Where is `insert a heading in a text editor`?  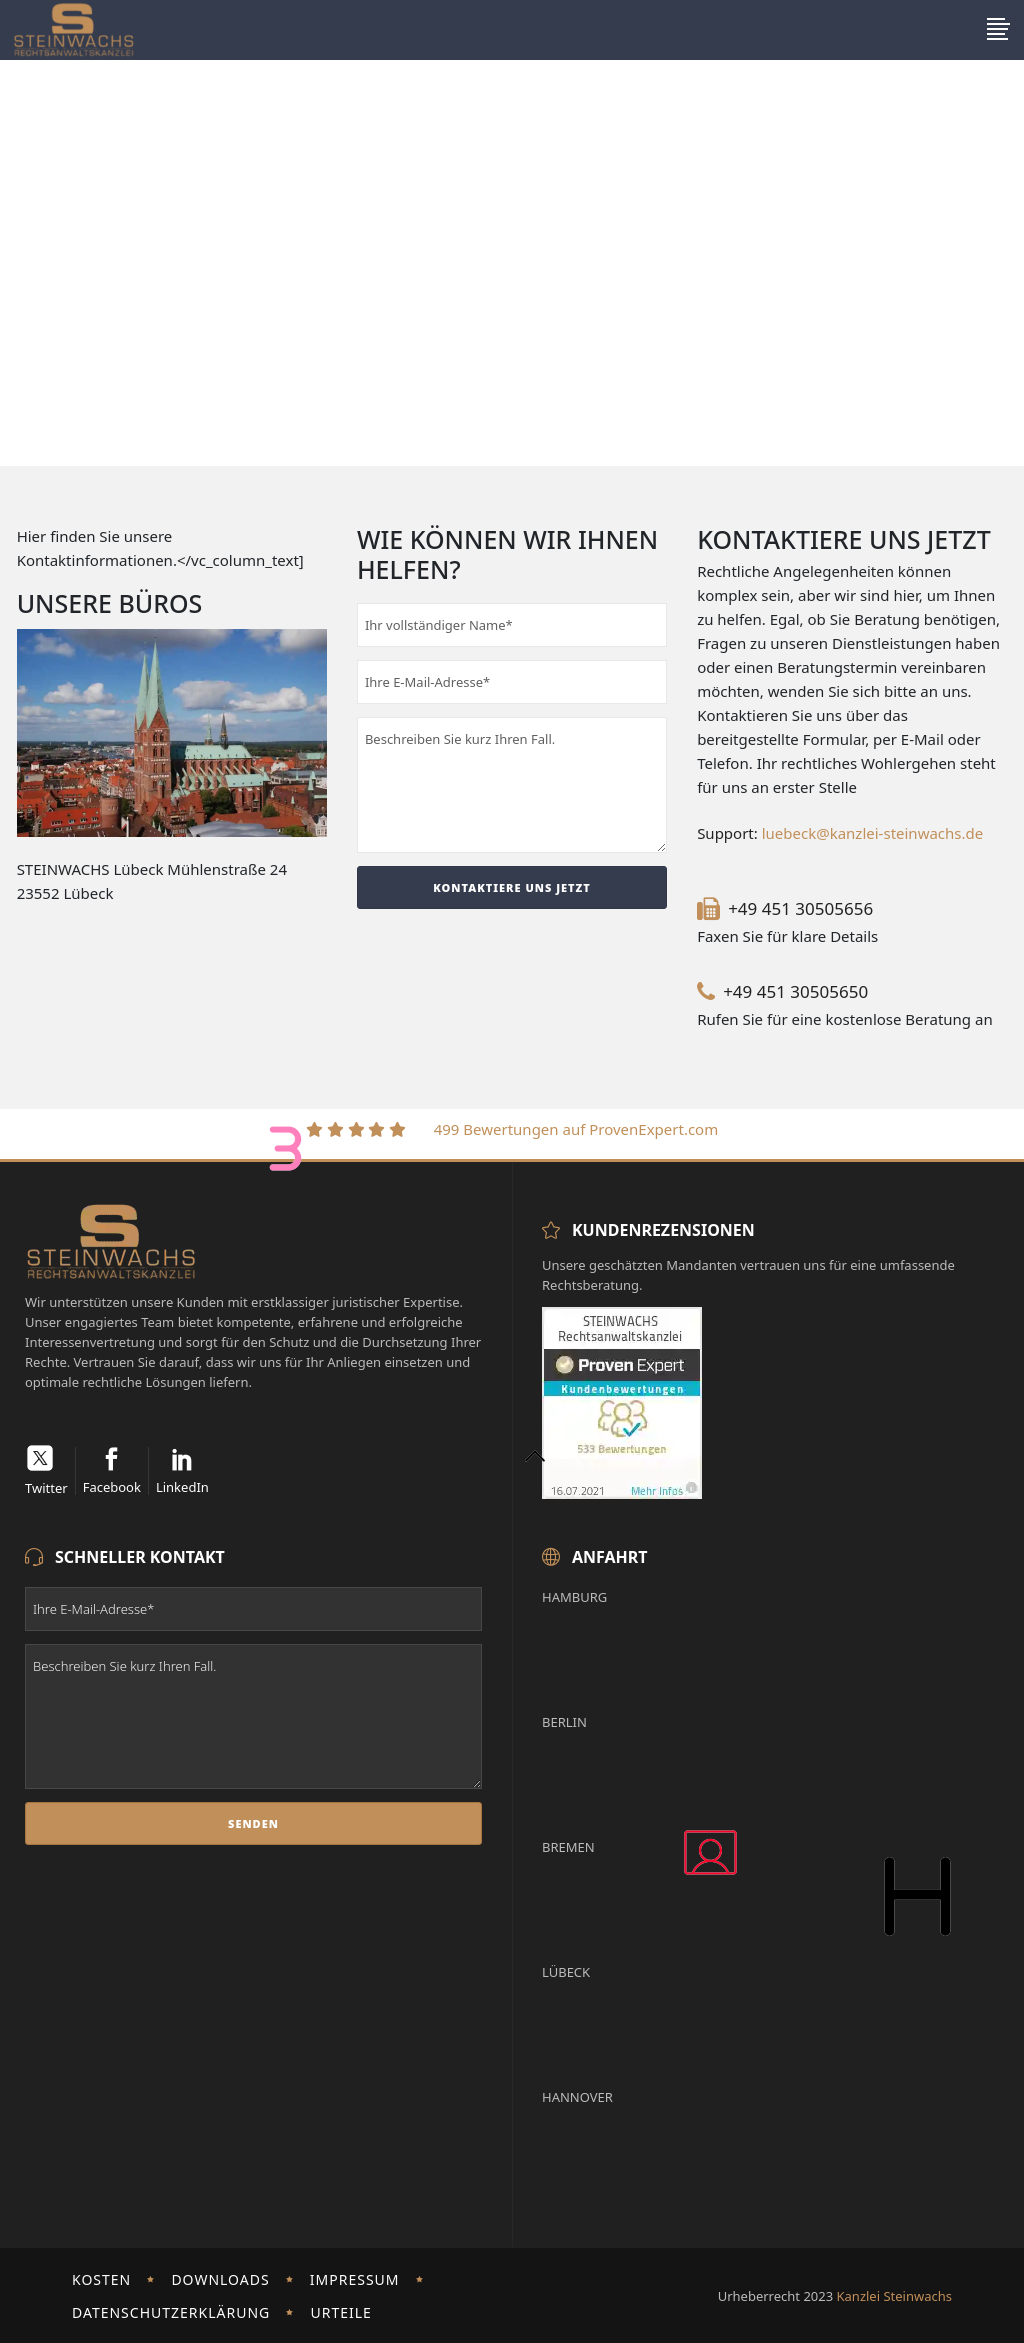 insert a heading in a text editor is located at coordinates (917, 1896).